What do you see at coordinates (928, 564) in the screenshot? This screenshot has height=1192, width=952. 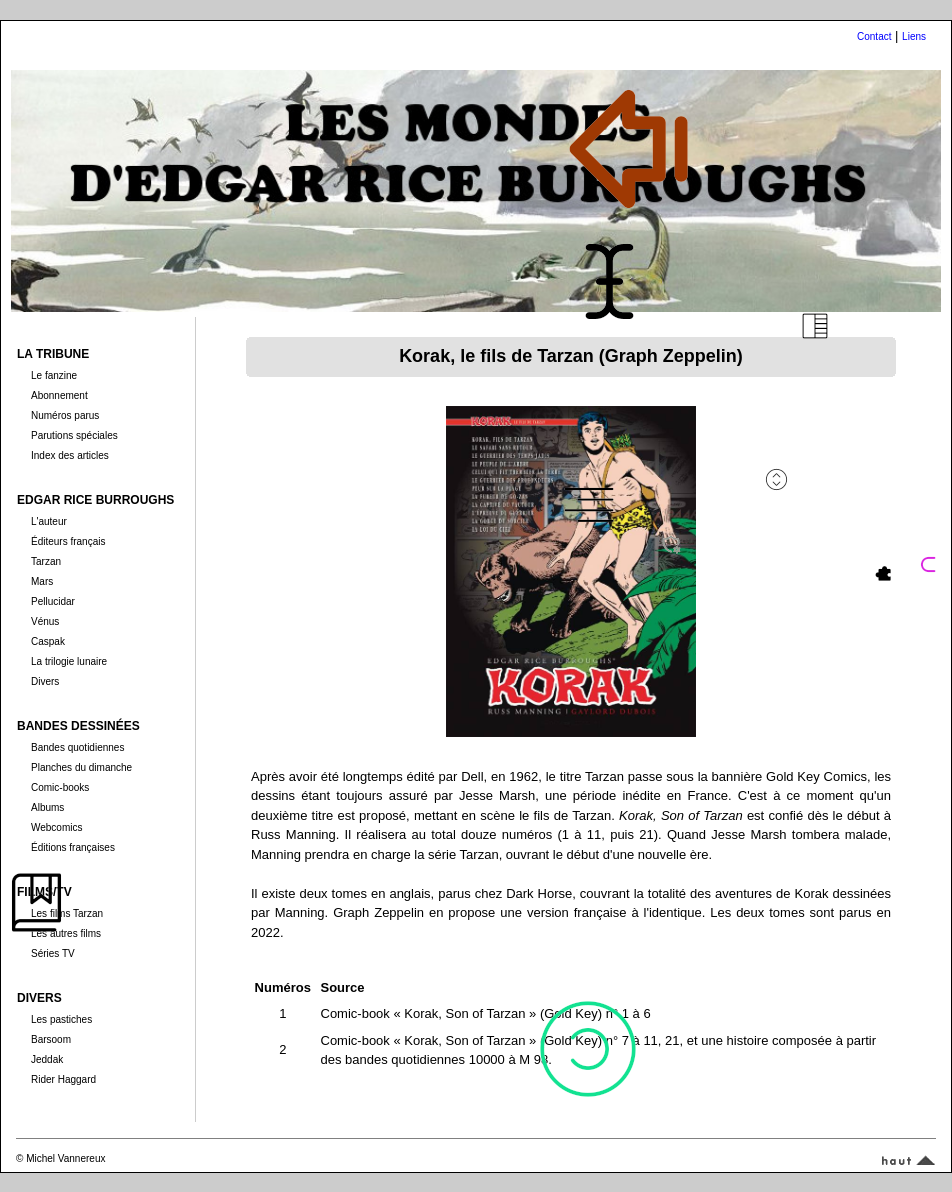 I see `indicates a proper subset relationship in mathematical notation` at bounding box center [928, 564].